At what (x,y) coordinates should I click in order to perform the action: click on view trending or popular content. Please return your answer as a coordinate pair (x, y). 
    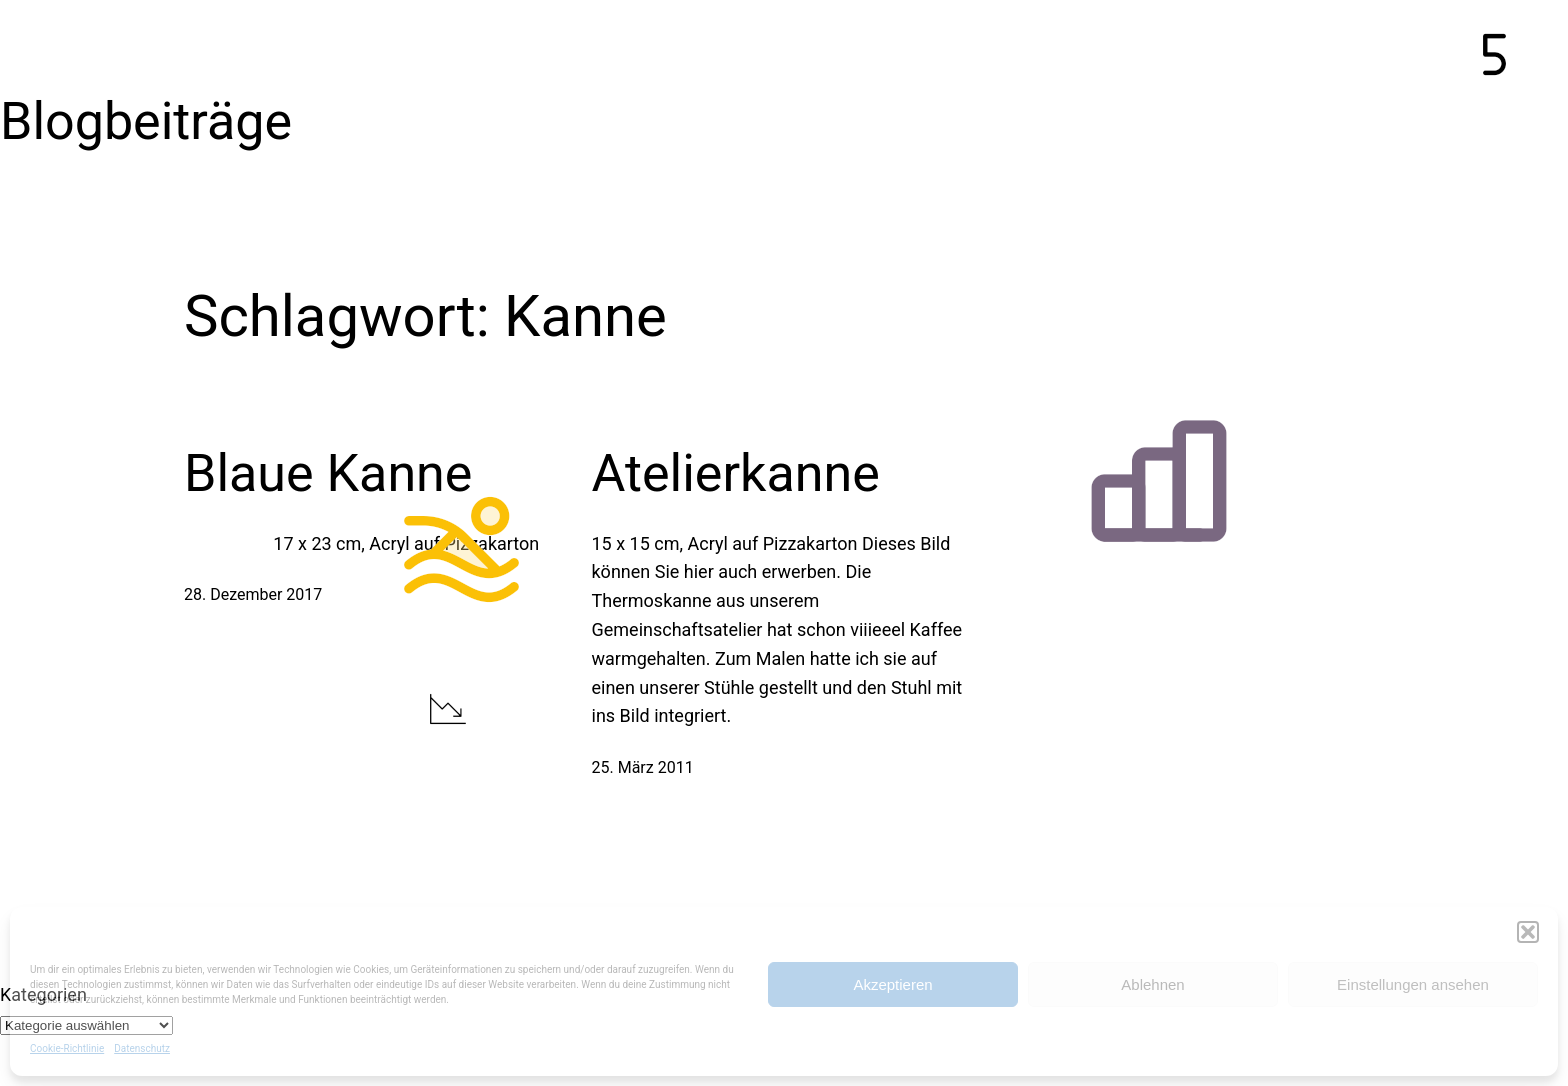
    Looking at the image, I should click on (1159, 481).